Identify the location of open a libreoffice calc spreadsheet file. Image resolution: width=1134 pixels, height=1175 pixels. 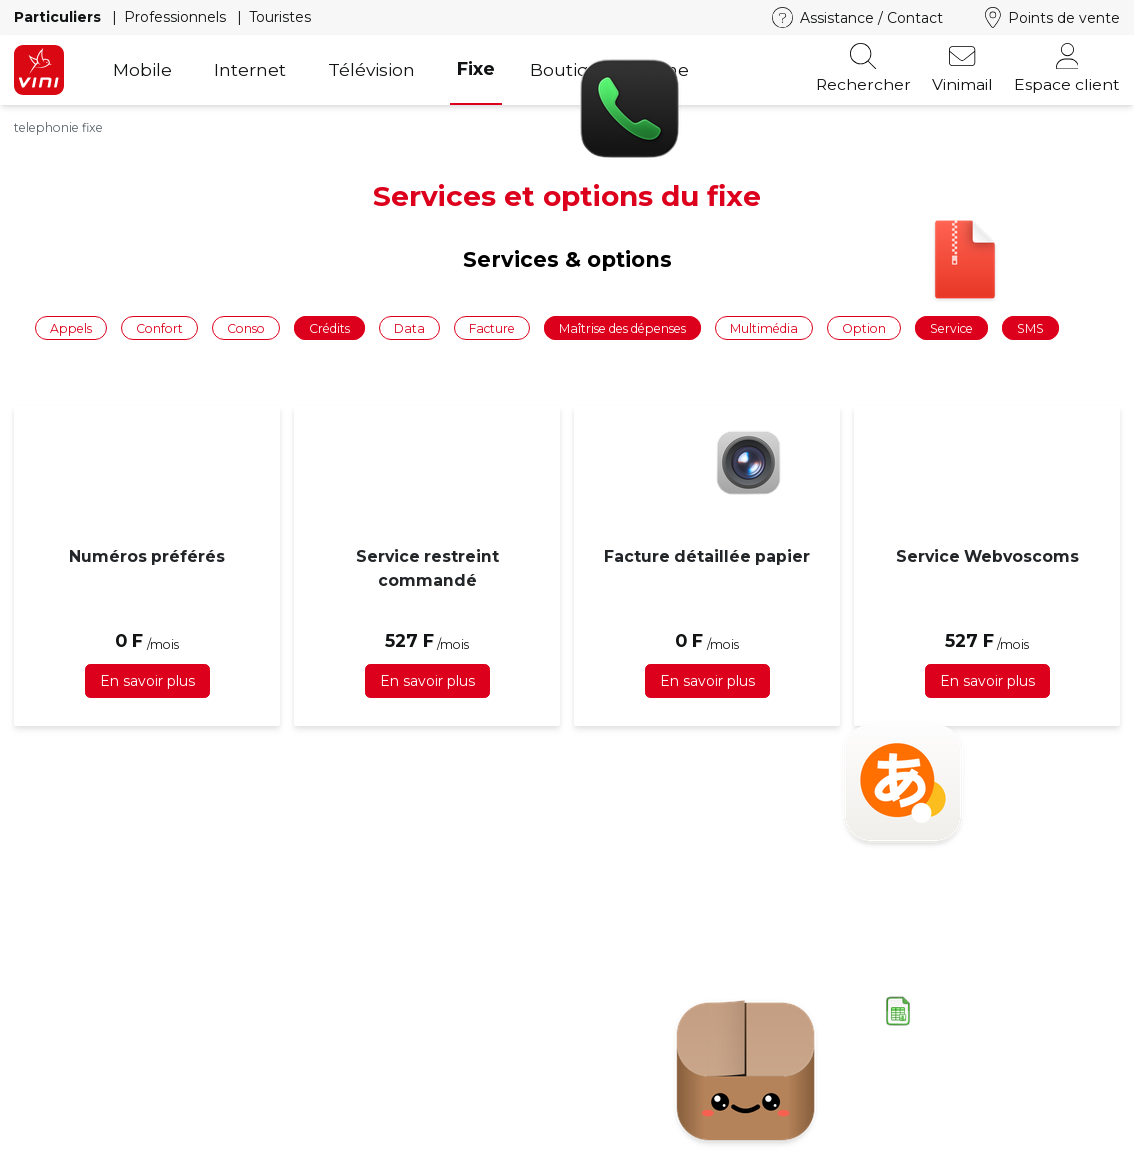
(898, 1011).